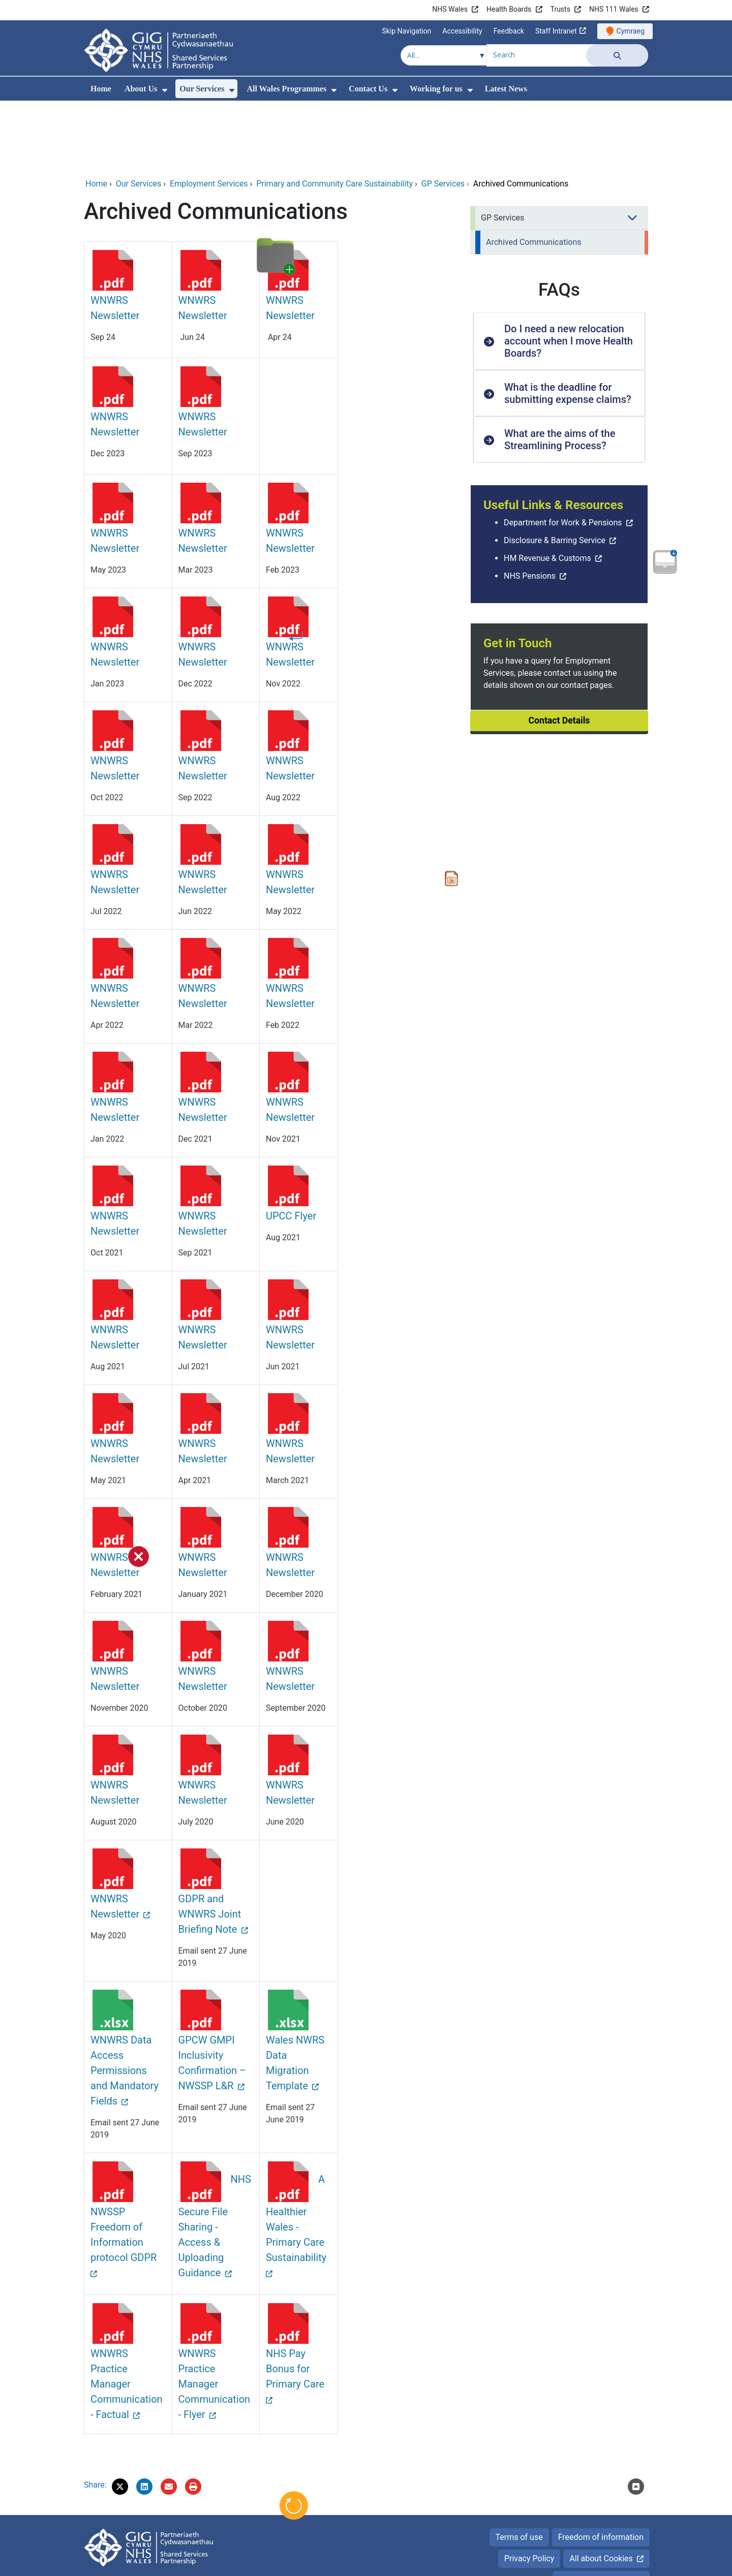 The image size is (732, 2576). What do you see at coordinates (275, 255) in the screenshot?
I see `create a new folder` at bounding box center [275, 255].